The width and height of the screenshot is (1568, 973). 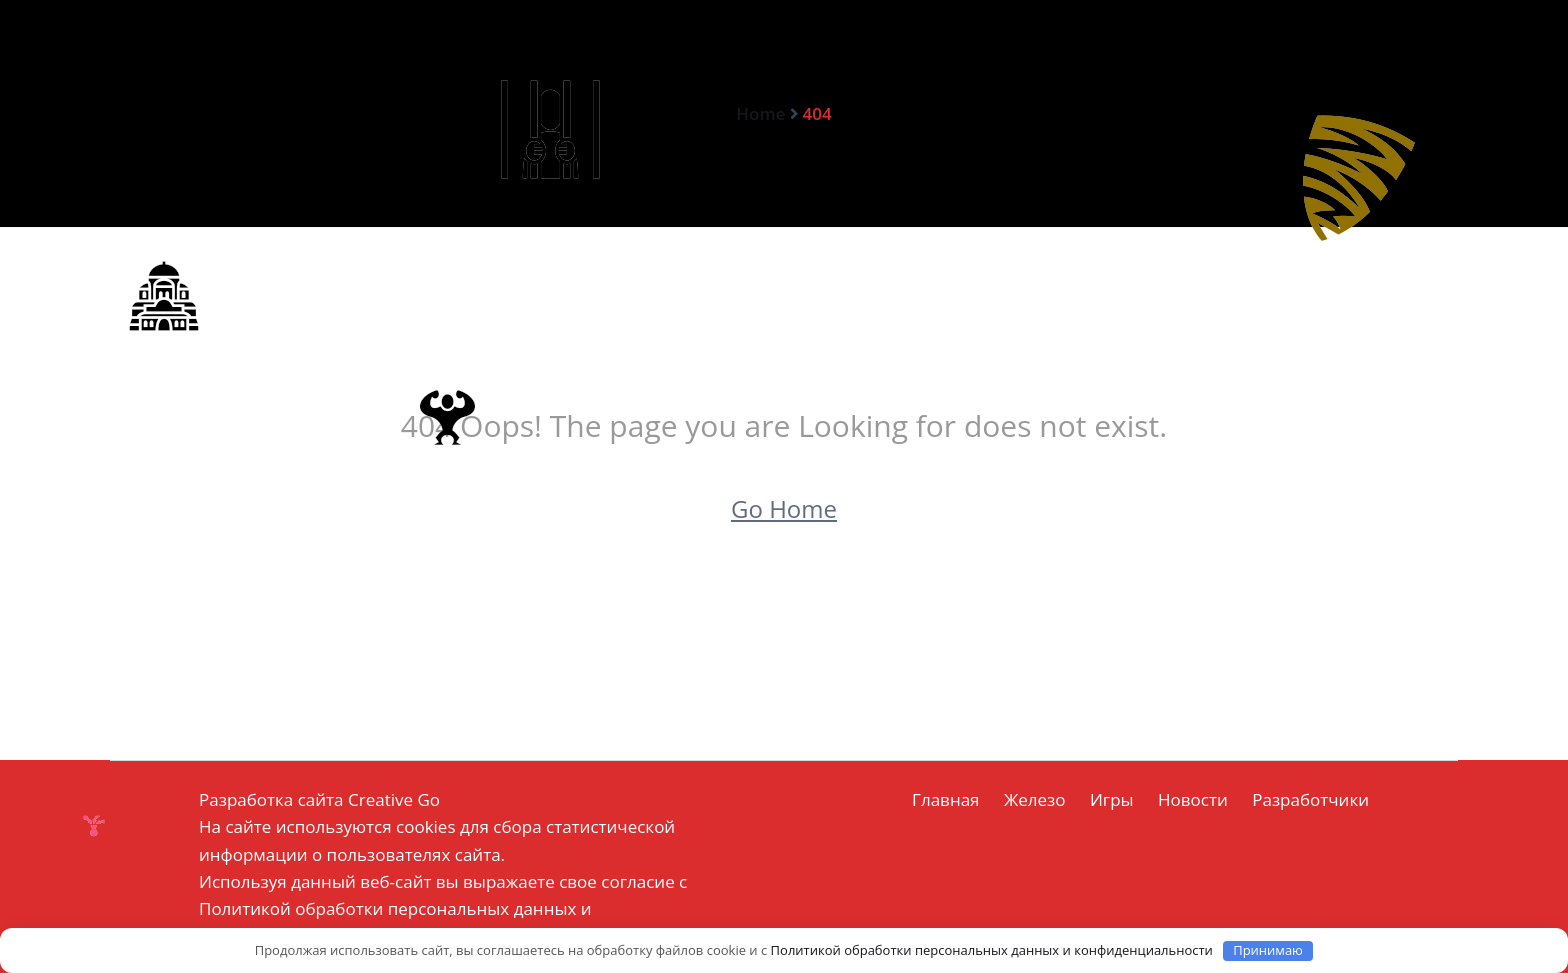 I want to click on indicates a prisoner or incarcerated character, so click(x=550, y=129).